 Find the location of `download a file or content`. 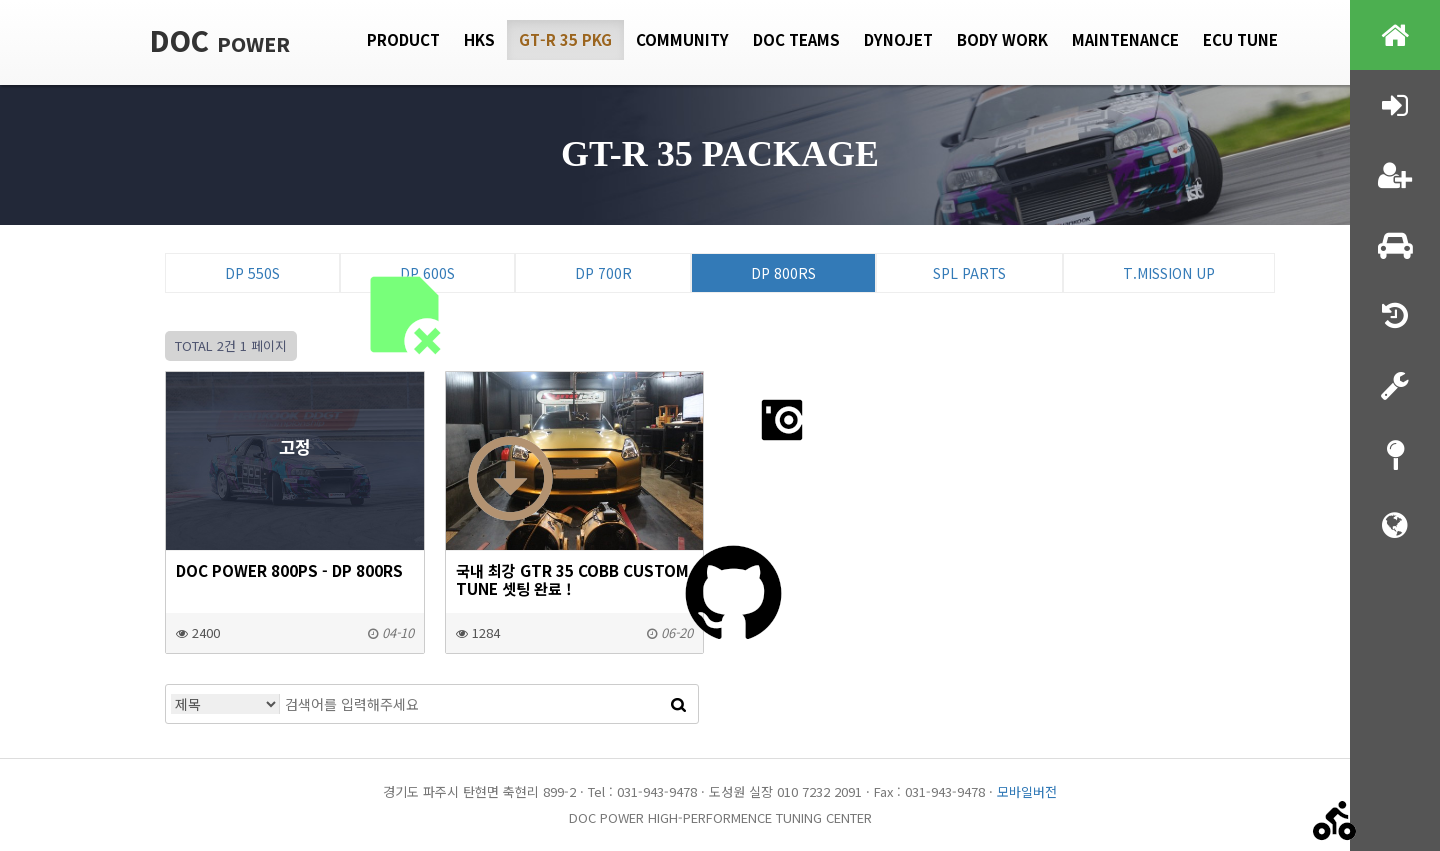

download a file or content is located at coordinates (510, 478).